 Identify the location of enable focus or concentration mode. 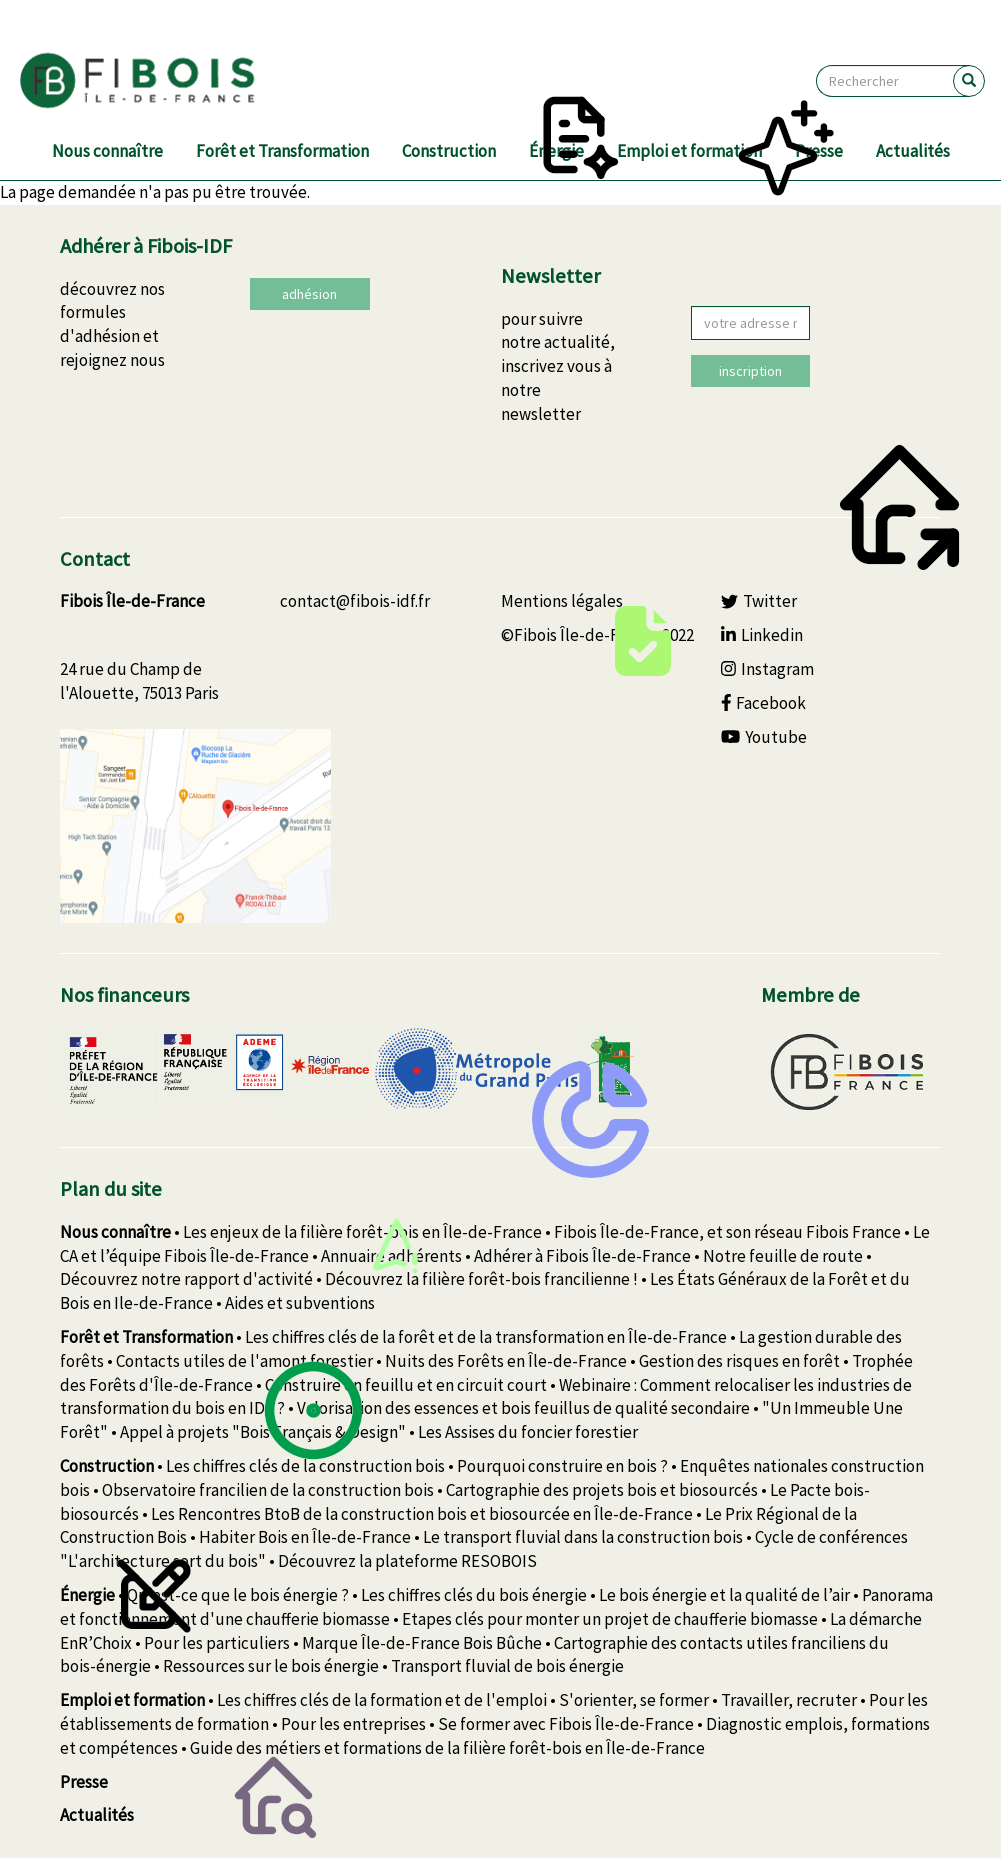
(313, 1410).